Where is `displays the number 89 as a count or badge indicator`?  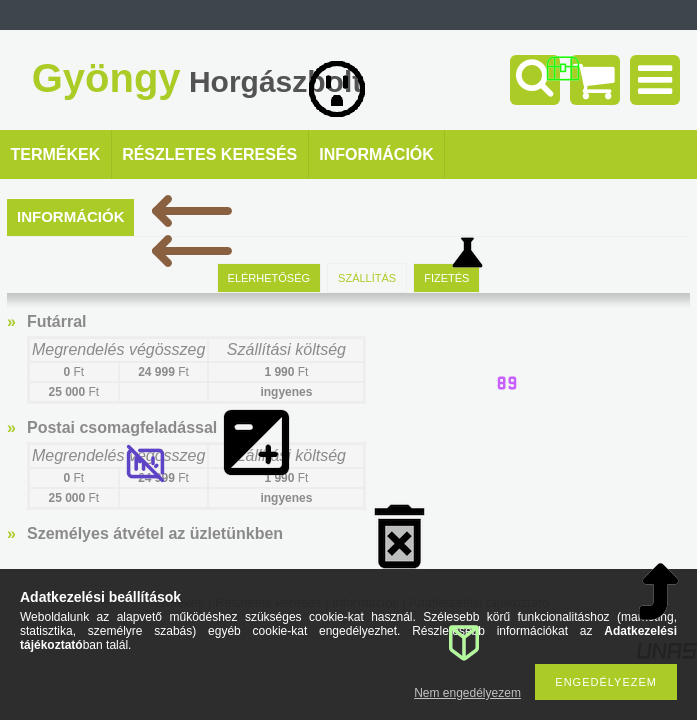
displays the number 89 as a count or badge indicator is located at coordinates (507, 383).